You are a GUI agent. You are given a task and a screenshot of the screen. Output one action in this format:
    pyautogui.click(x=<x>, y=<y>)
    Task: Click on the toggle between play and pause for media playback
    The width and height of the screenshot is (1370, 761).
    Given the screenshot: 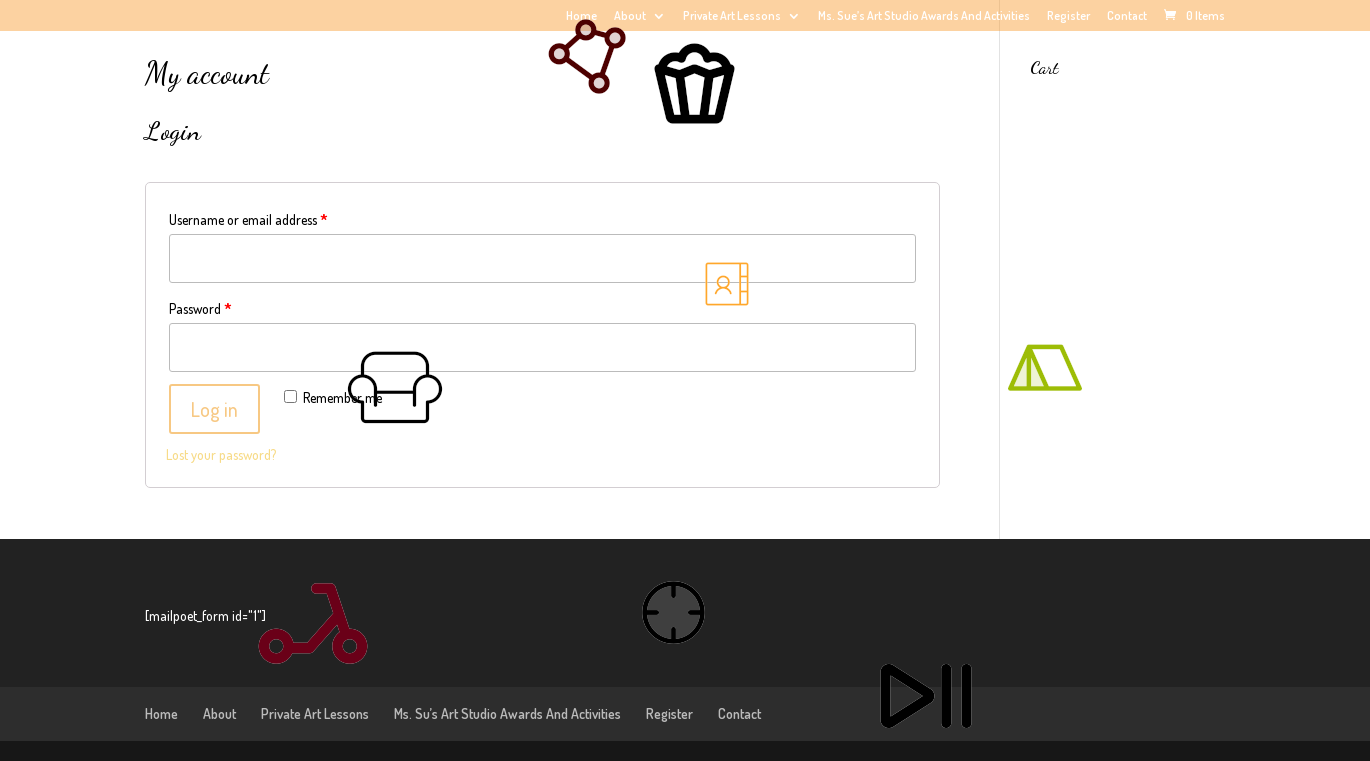 What is the action you would take?
    pyautogui.click(x=926, y=696)
    